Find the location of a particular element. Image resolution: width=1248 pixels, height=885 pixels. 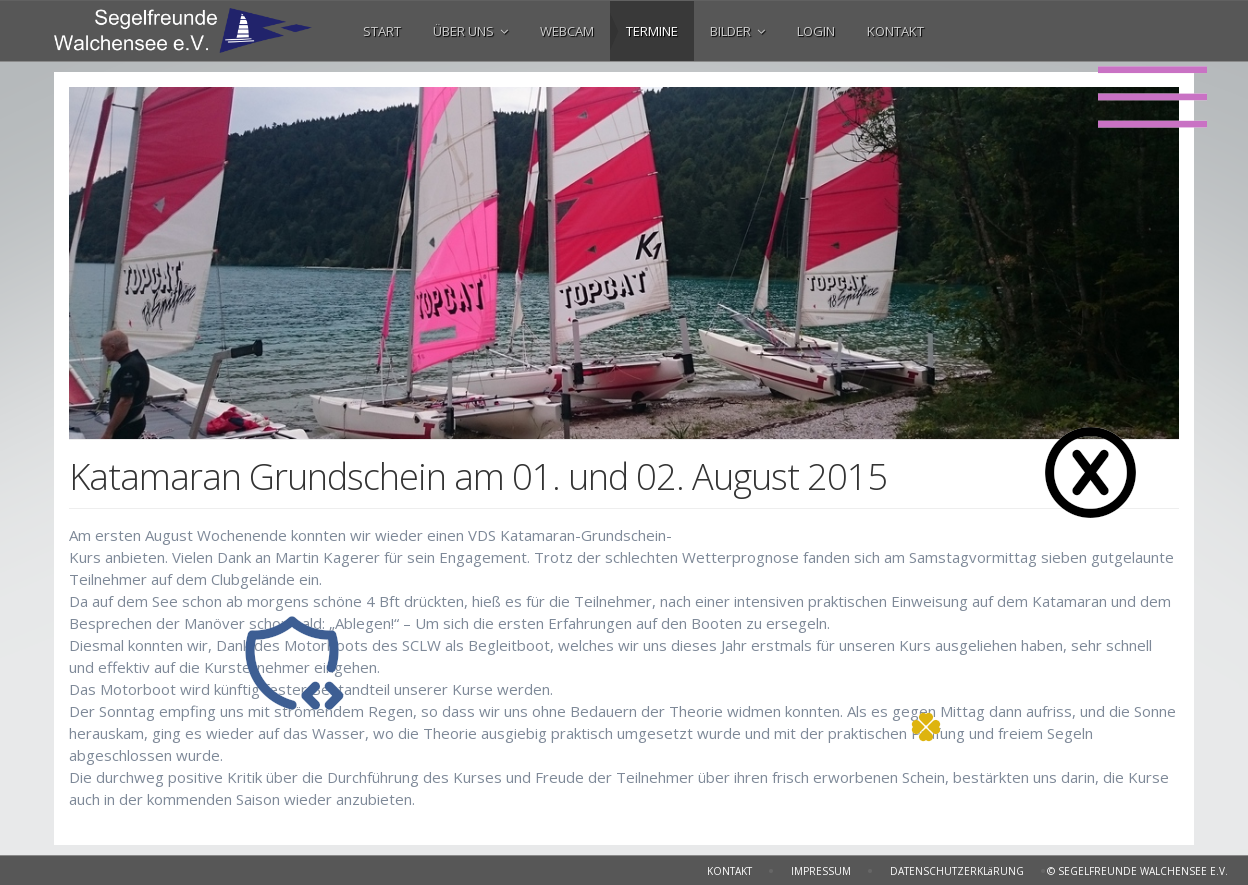

open navigation menu is located at coordinates (1152, 93).